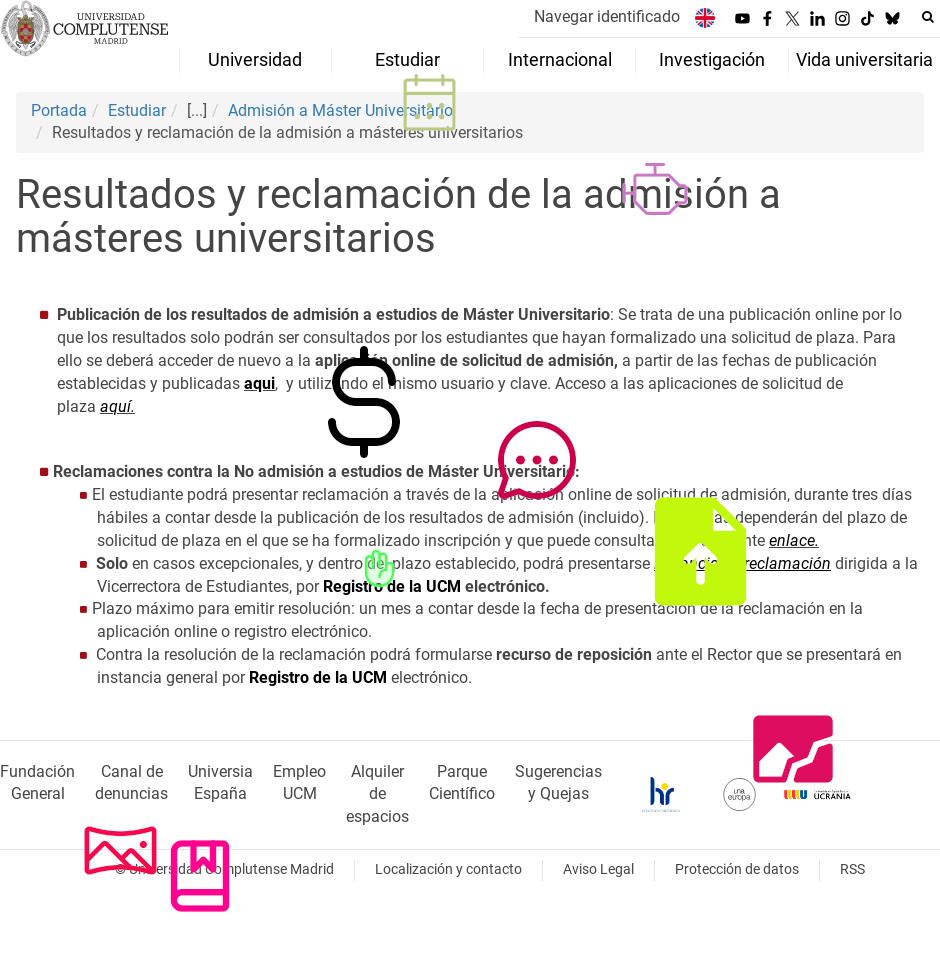 Image resolution: width=940 pixels, height=975 pixels. I want to click on view pricing or payment options, so click(364, 402).